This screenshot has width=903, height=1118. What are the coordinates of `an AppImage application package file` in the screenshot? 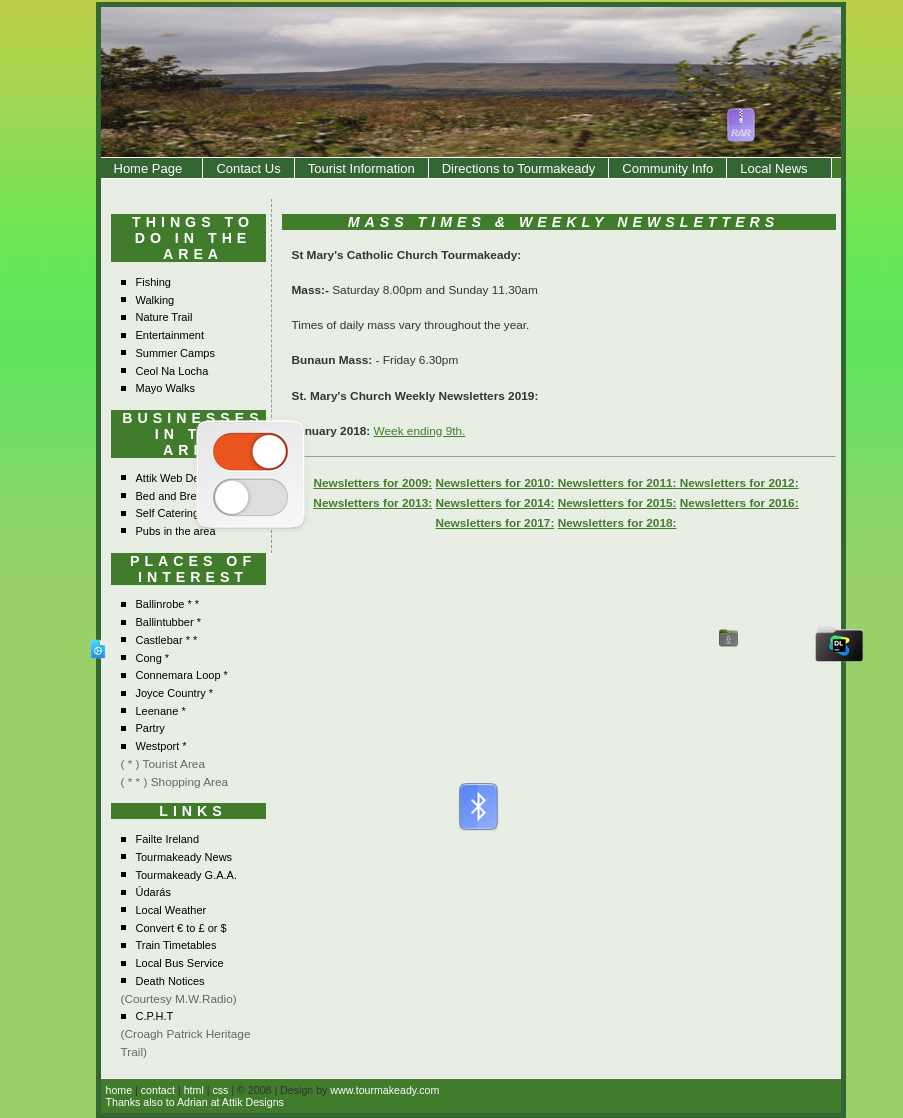 It's located at (98, 649).